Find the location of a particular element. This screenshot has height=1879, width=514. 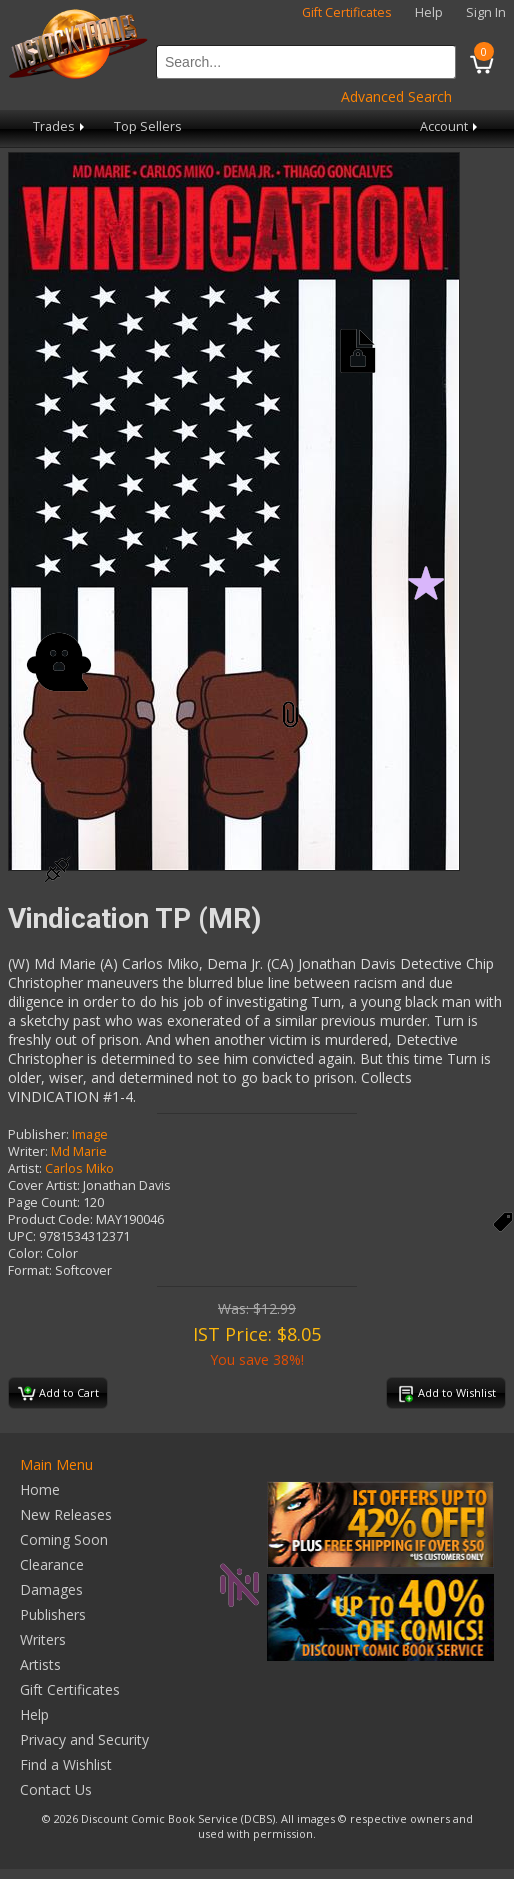

view a protected or encrypted document is located at coordinates (358, 351).